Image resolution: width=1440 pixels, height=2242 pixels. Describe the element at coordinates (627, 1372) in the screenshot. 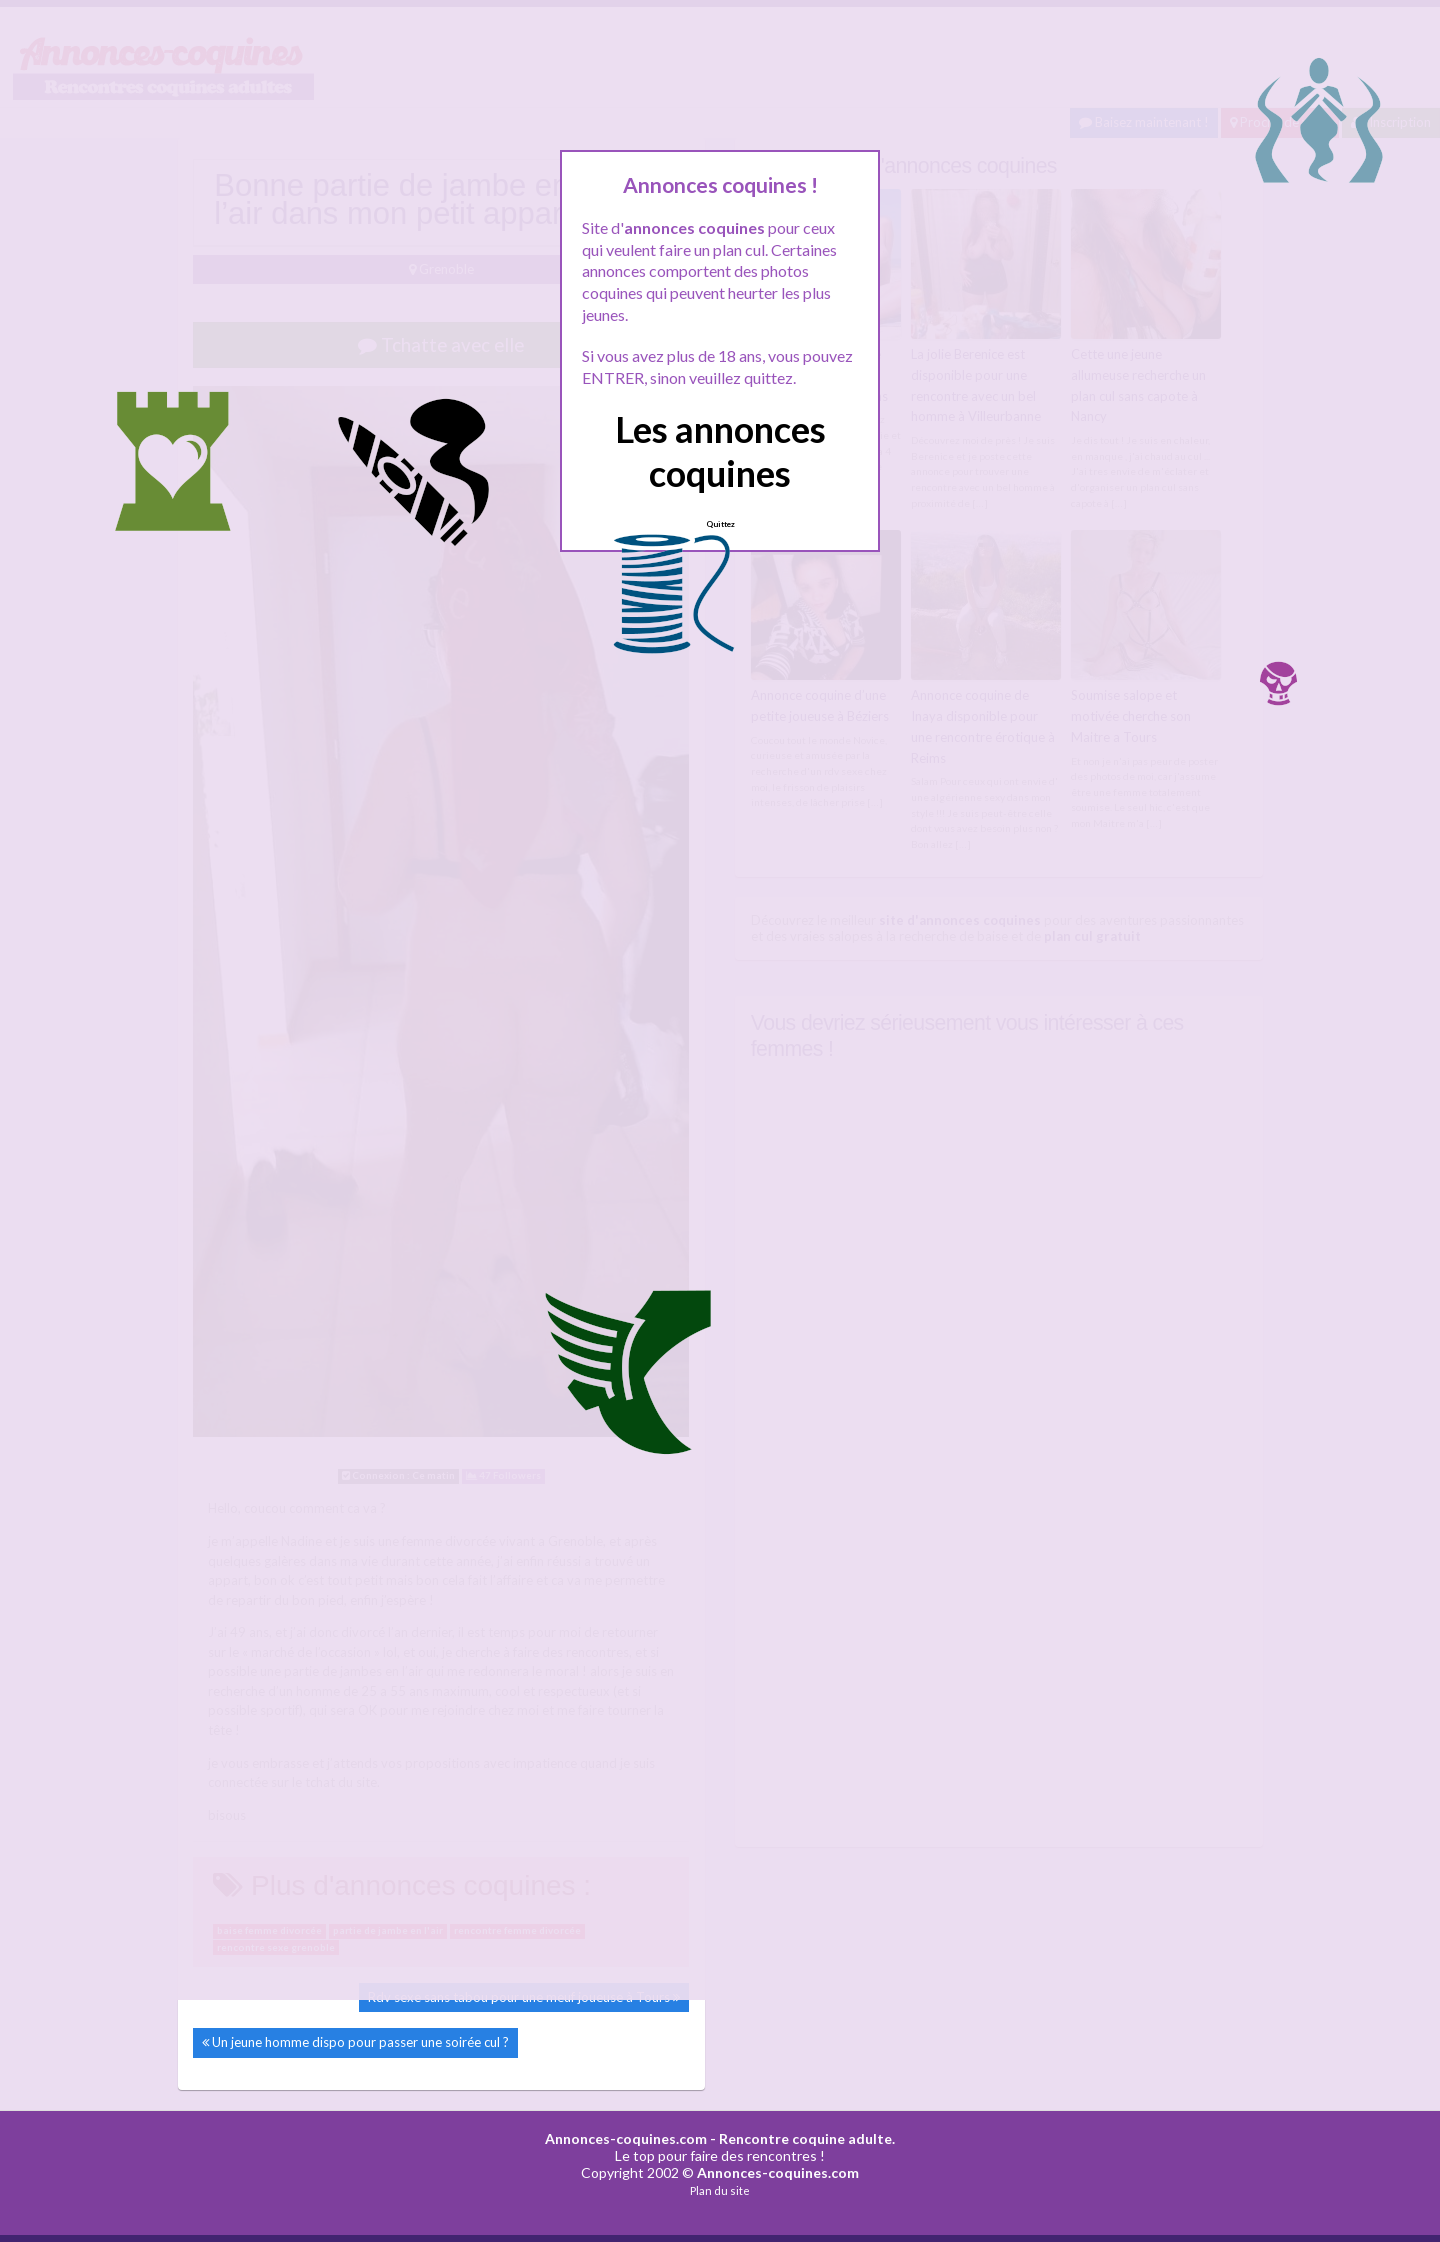

I see `indicates speed boost or agility power-up` at that location.